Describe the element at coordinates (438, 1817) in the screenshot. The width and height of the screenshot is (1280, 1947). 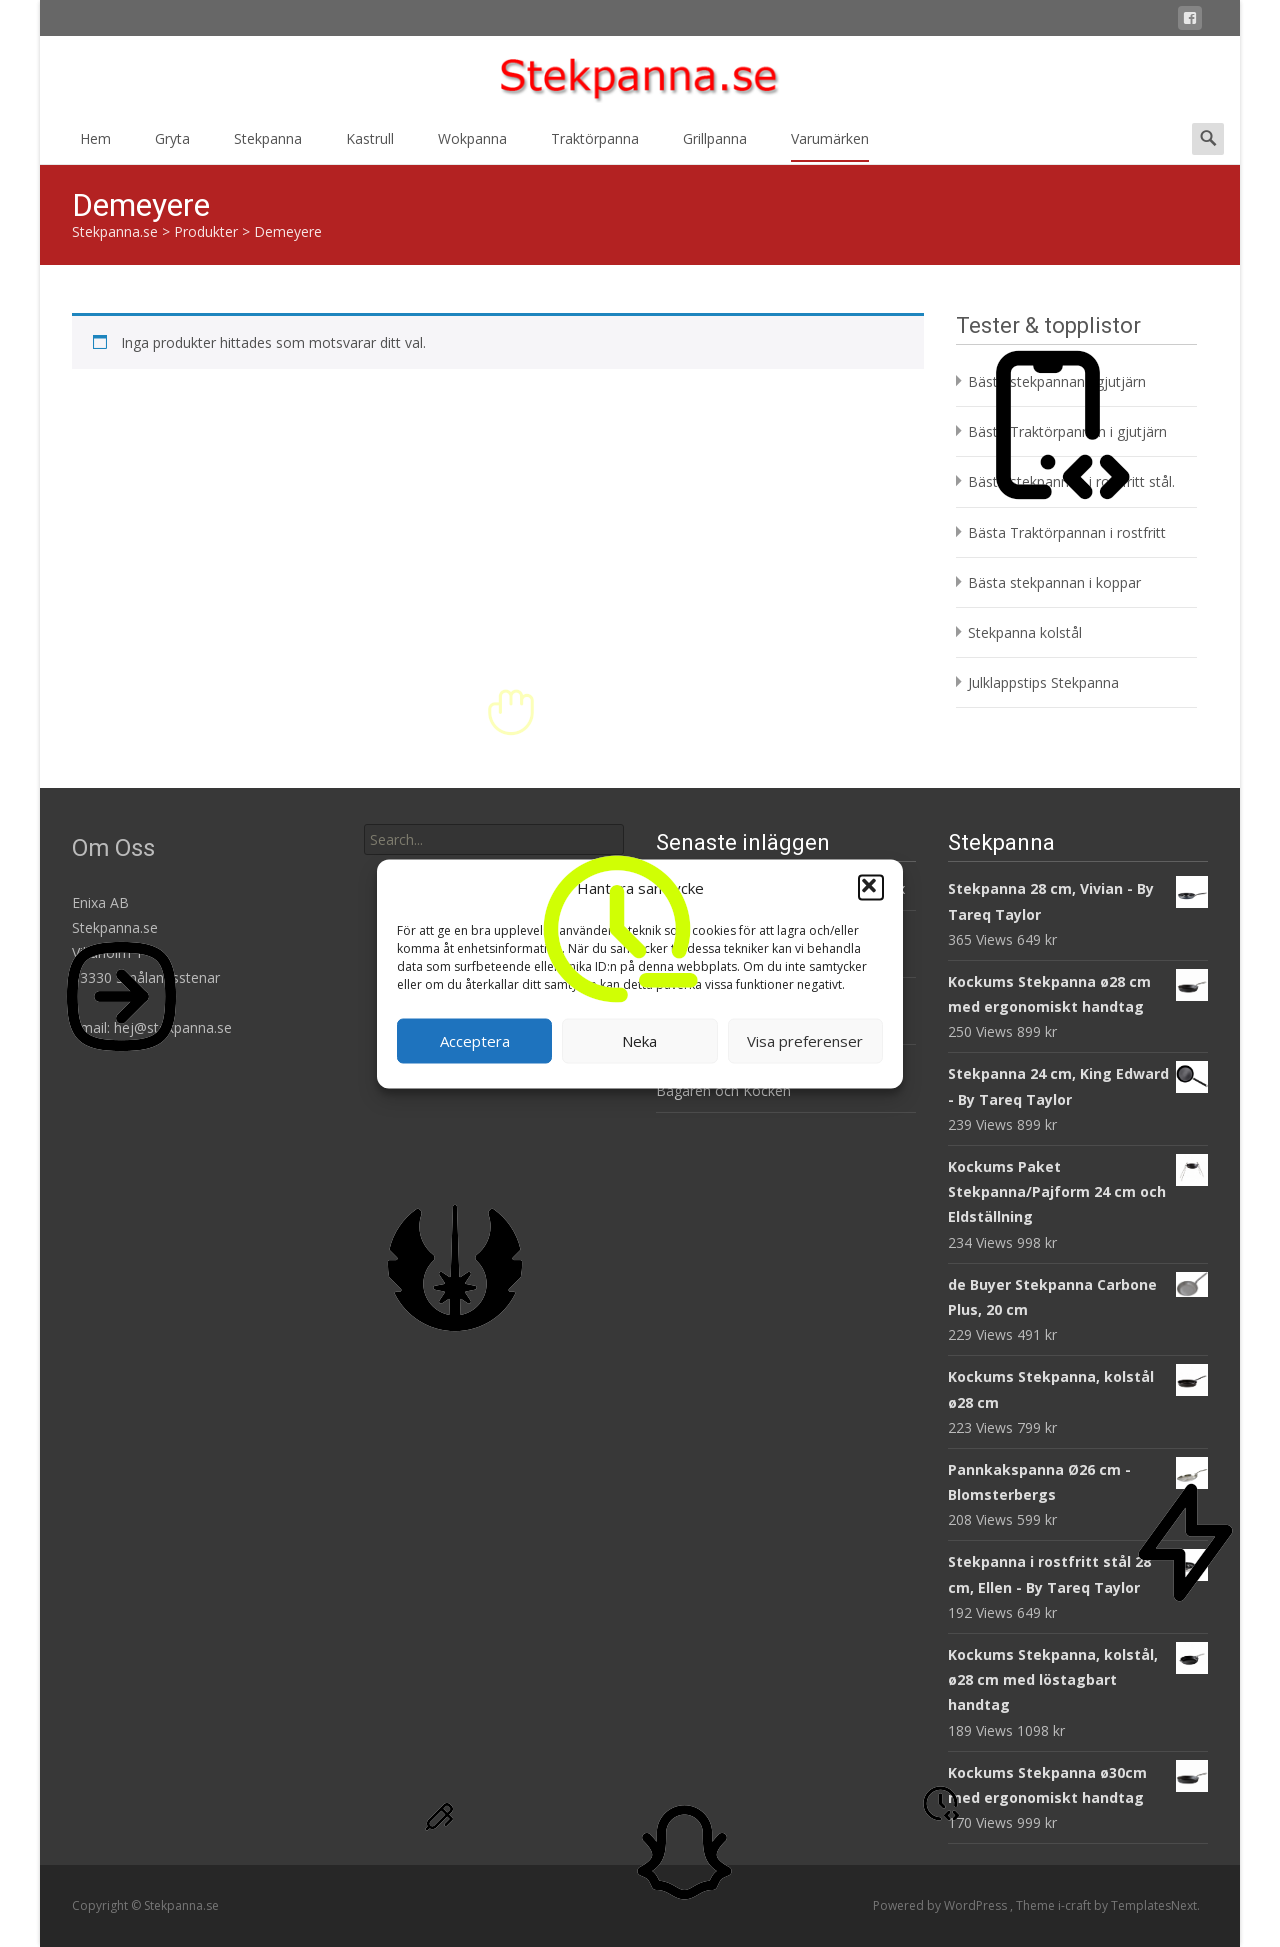
I see `edit or write content` at that location.